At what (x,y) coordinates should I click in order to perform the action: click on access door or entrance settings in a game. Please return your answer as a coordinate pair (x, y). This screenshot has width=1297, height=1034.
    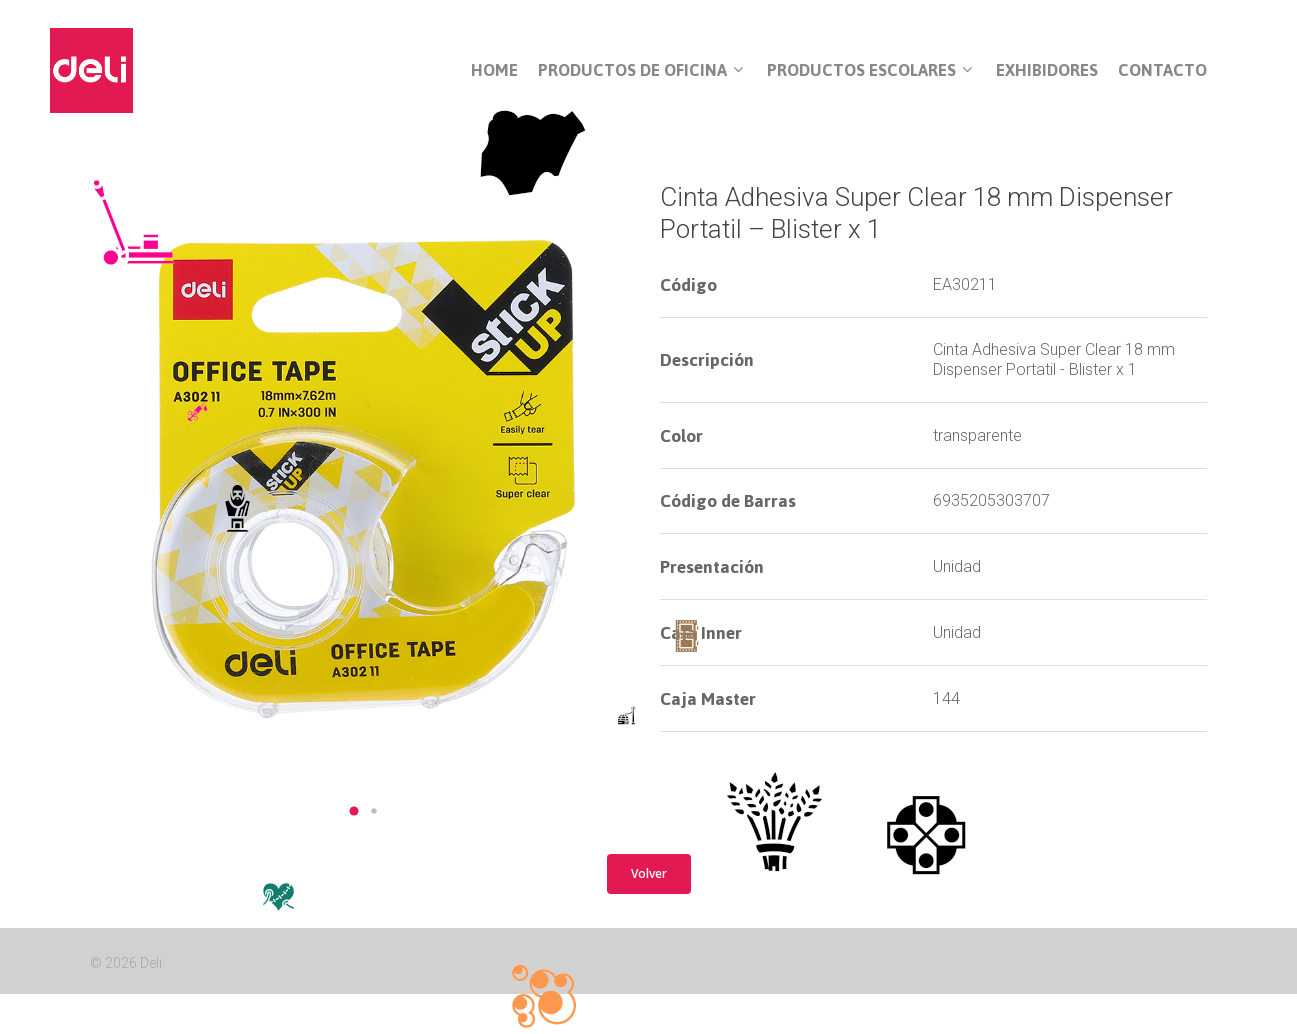
    Looking at the image, I should click on (687, 636).